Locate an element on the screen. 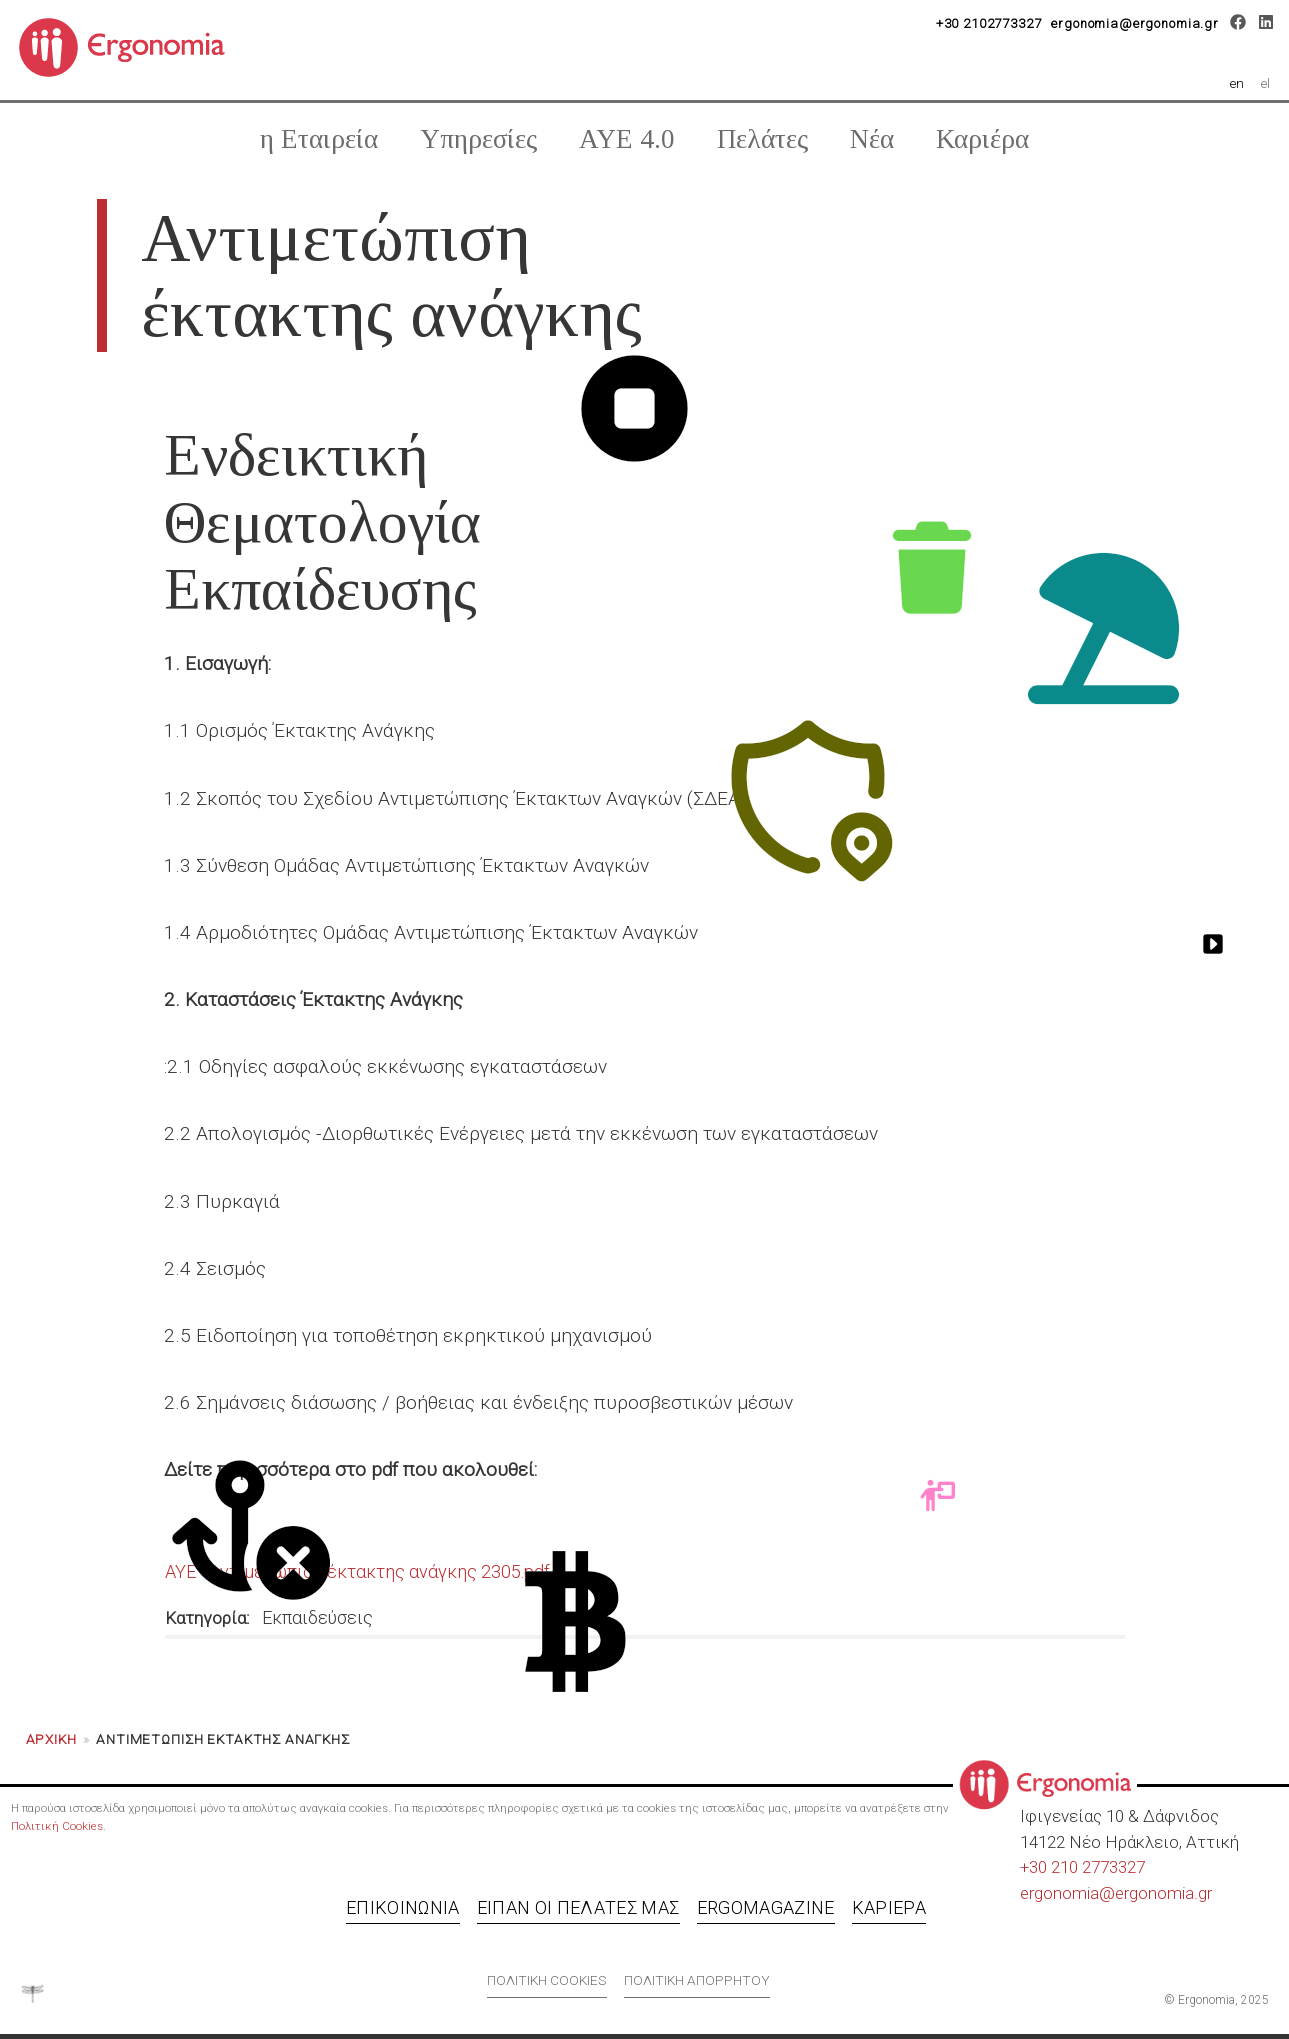  delete this item is located at coordinates (932, 569).